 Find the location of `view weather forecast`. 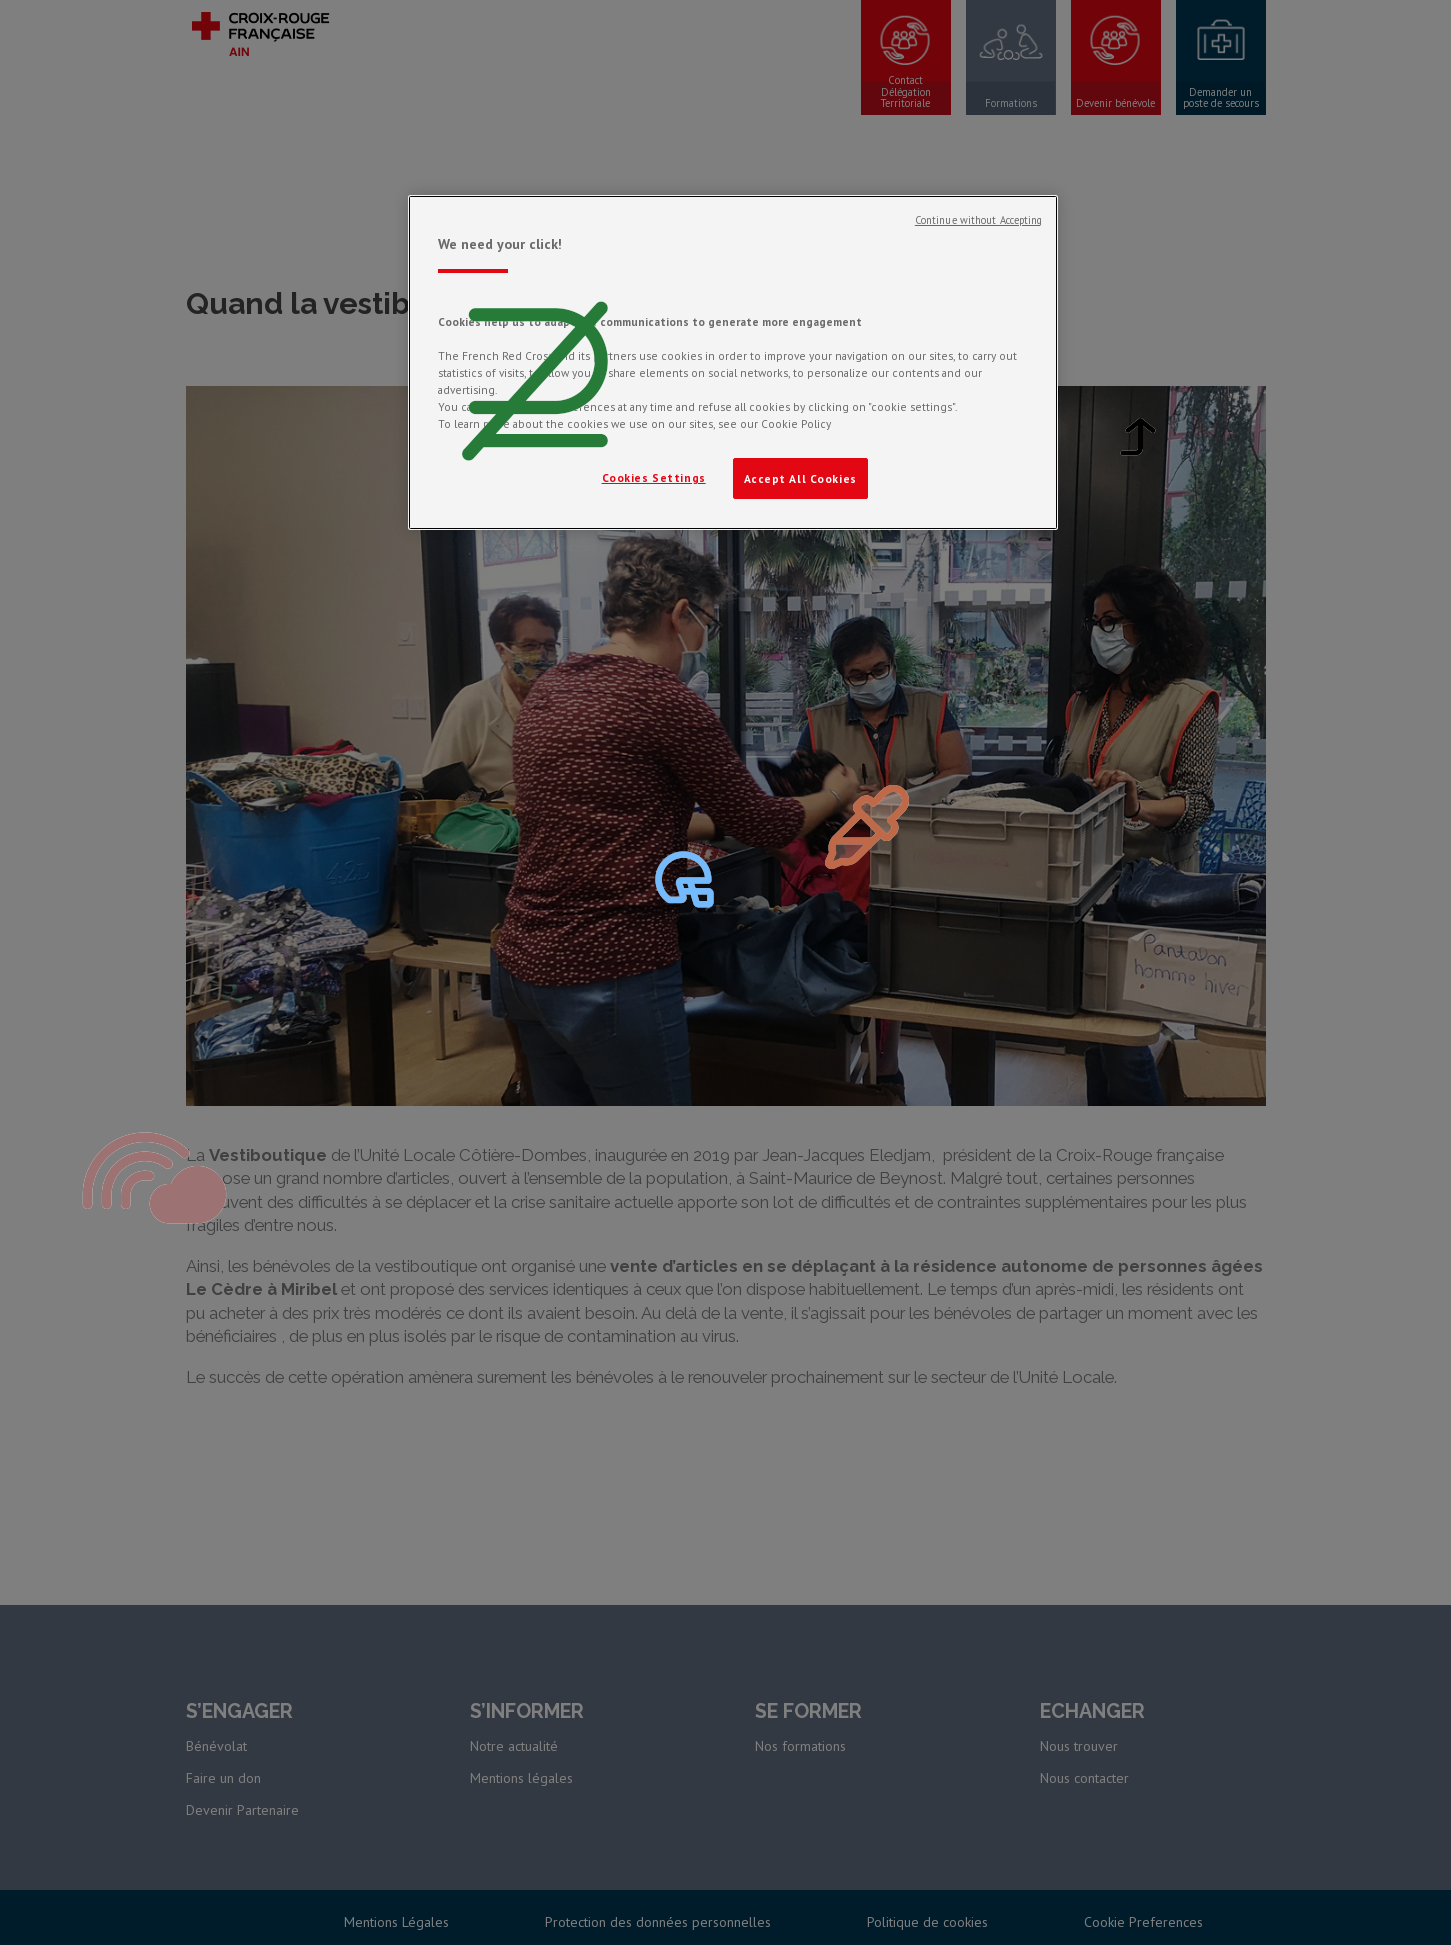

view weather forecast is located at coordinates (154, 1175).